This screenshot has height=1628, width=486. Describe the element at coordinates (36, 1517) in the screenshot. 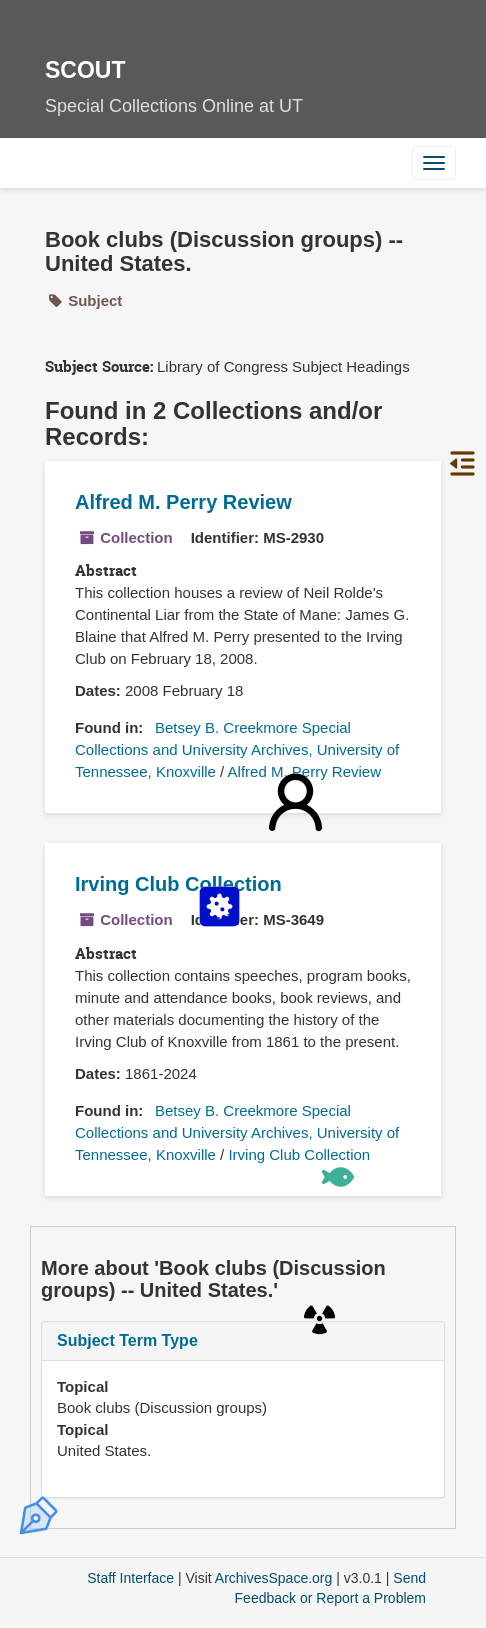

I see `access drawing or illustration tools` at that location.